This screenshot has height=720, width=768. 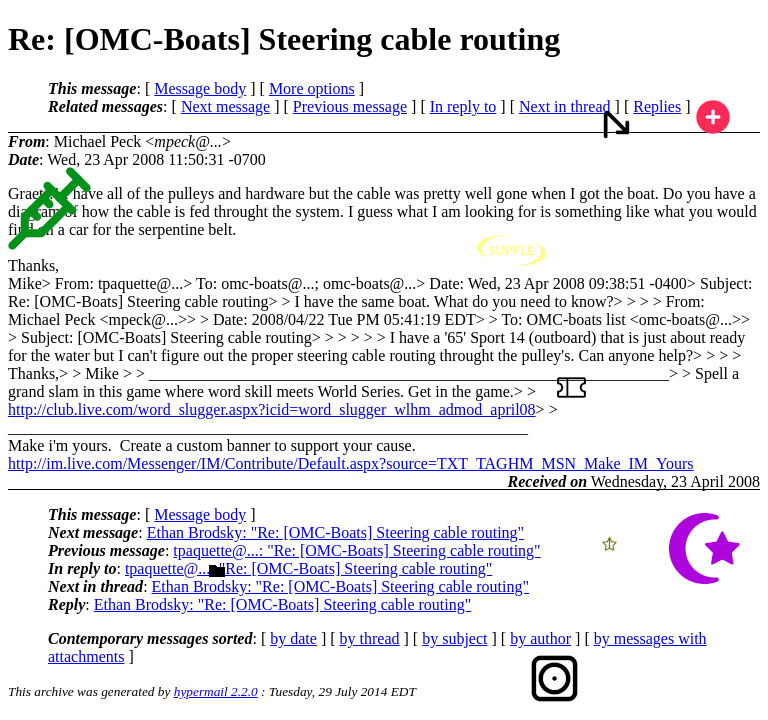 I want to click on supple brand logo, so click(x=511, y=252).